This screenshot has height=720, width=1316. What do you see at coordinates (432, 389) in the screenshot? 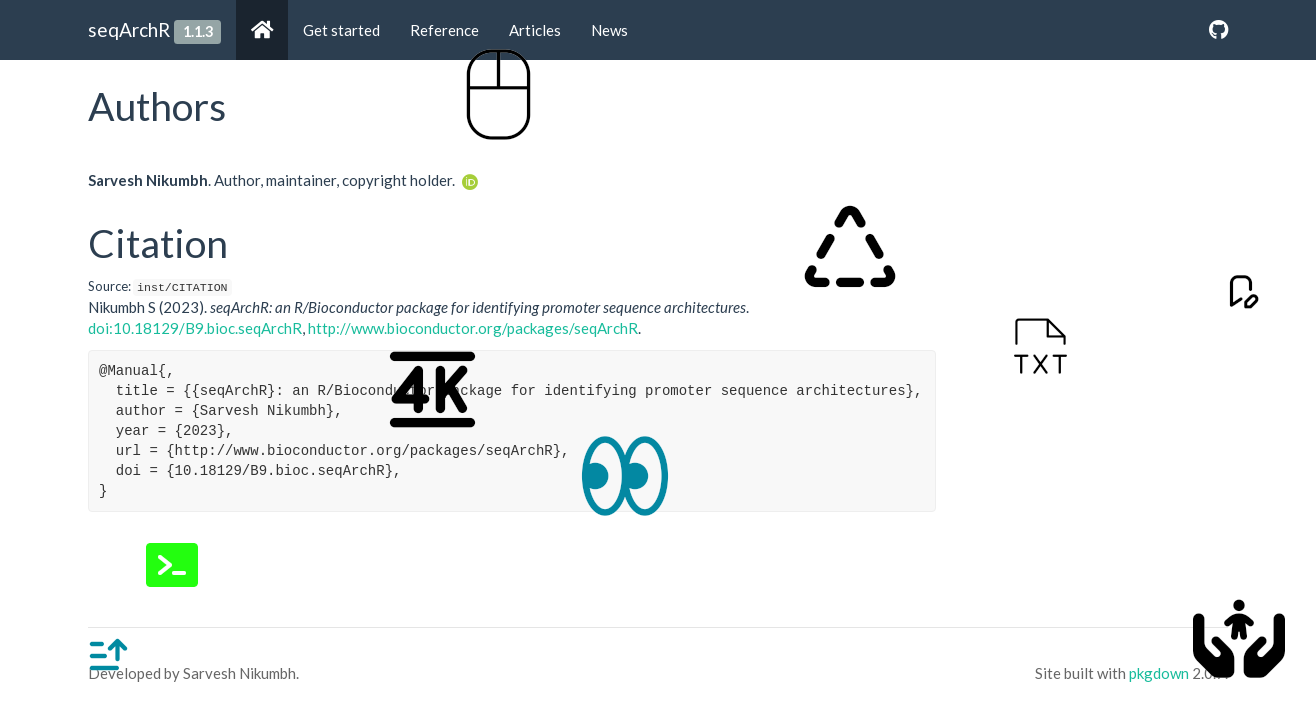
I see `indicates 4K video resolution available` at bounding box center [432, 389].